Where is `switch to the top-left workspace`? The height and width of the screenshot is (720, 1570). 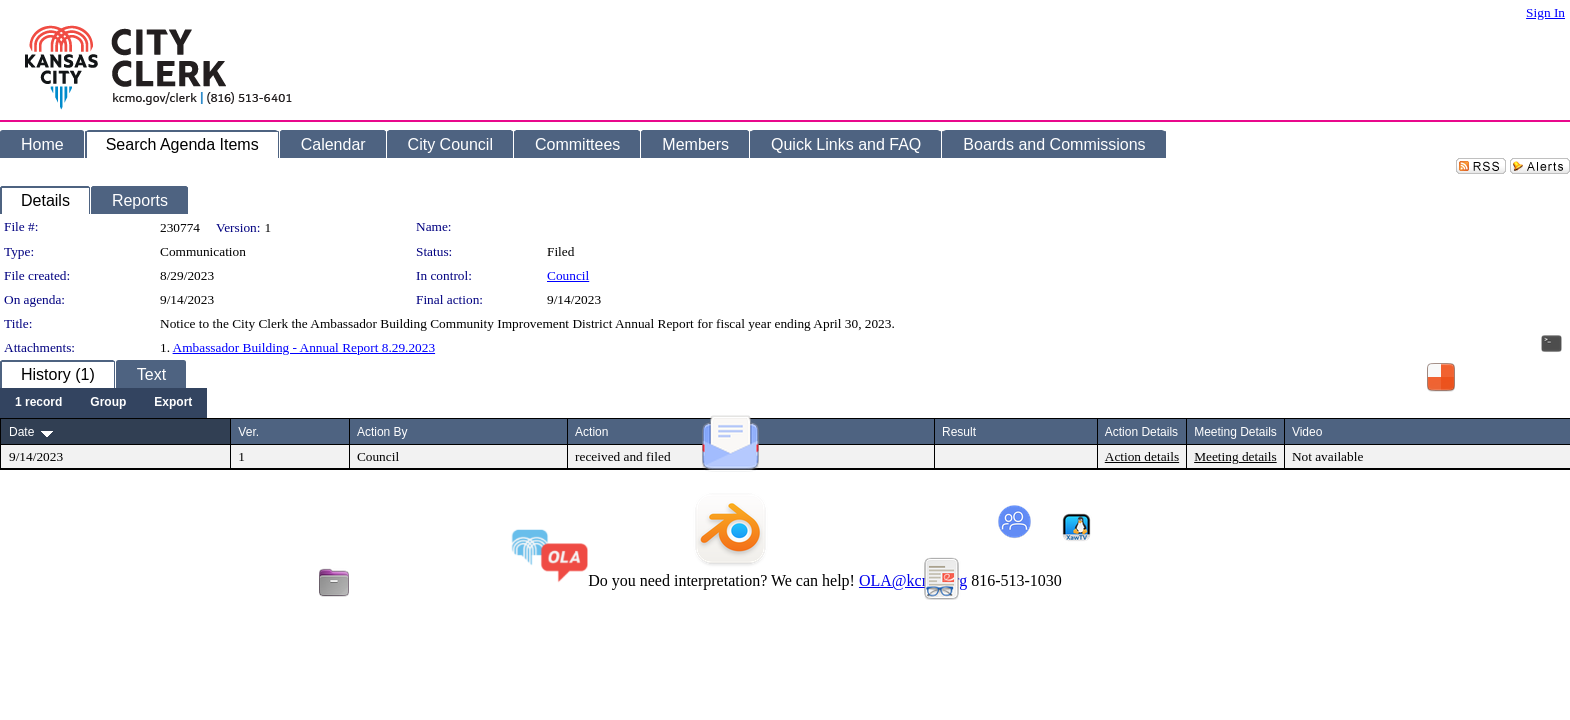 switch to the top-left workspace is located at coordinates (1441, 377).